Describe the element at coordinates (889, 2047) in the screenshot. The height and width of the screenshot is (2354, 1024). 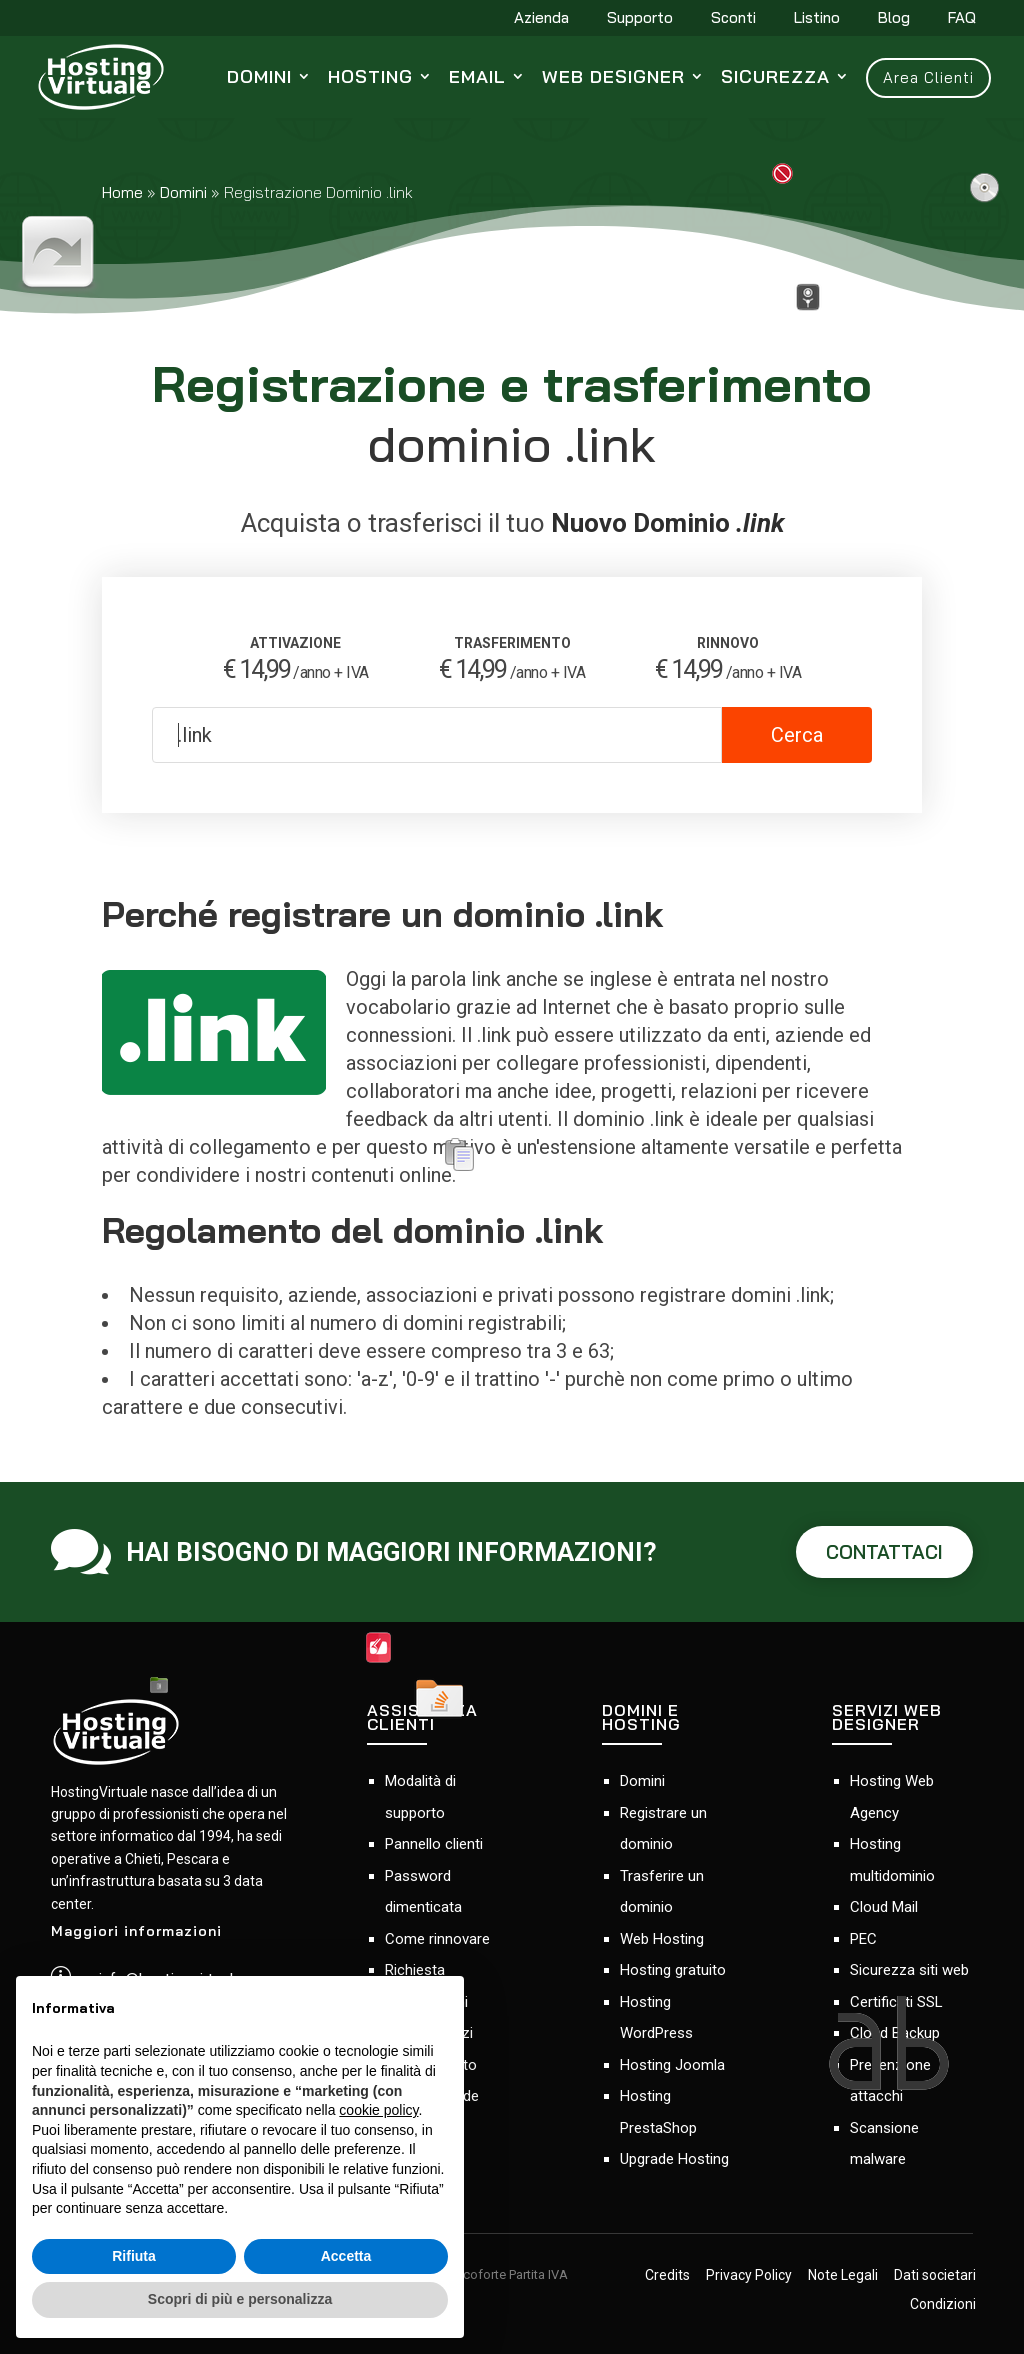
I see `access font settings and preferences` at that location.